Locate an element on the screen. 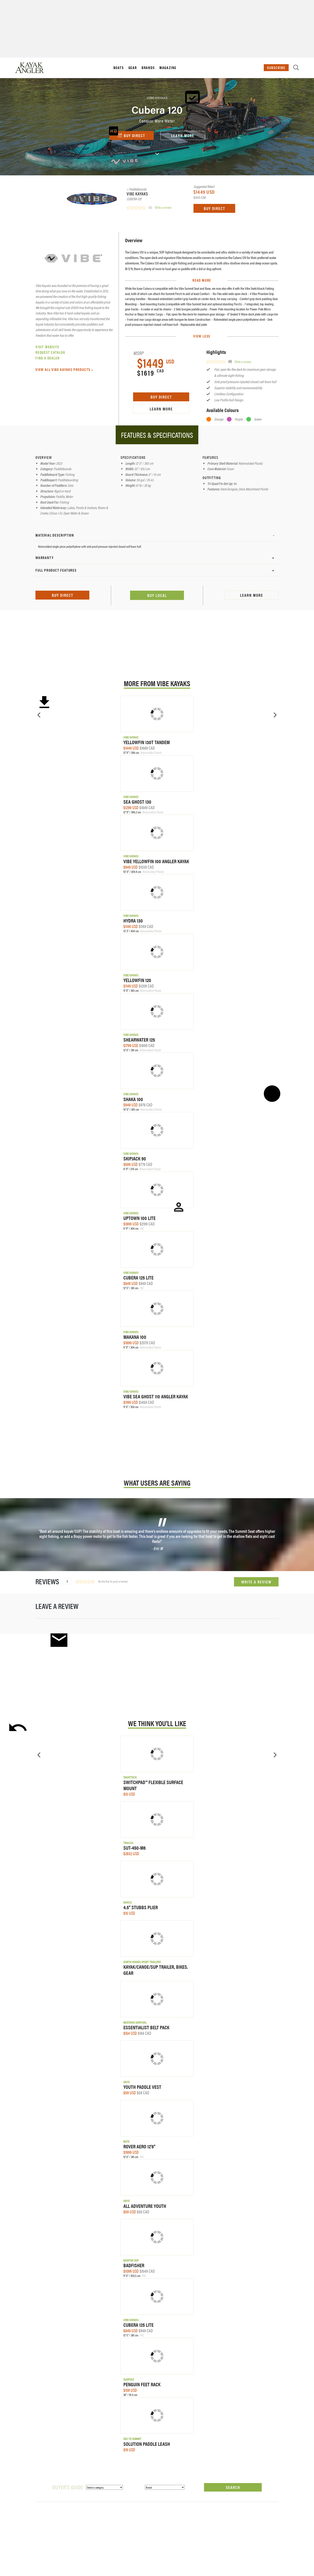 This screenshot has width=314, height=2576. undo the last action is located at coordinates (18, 1728).